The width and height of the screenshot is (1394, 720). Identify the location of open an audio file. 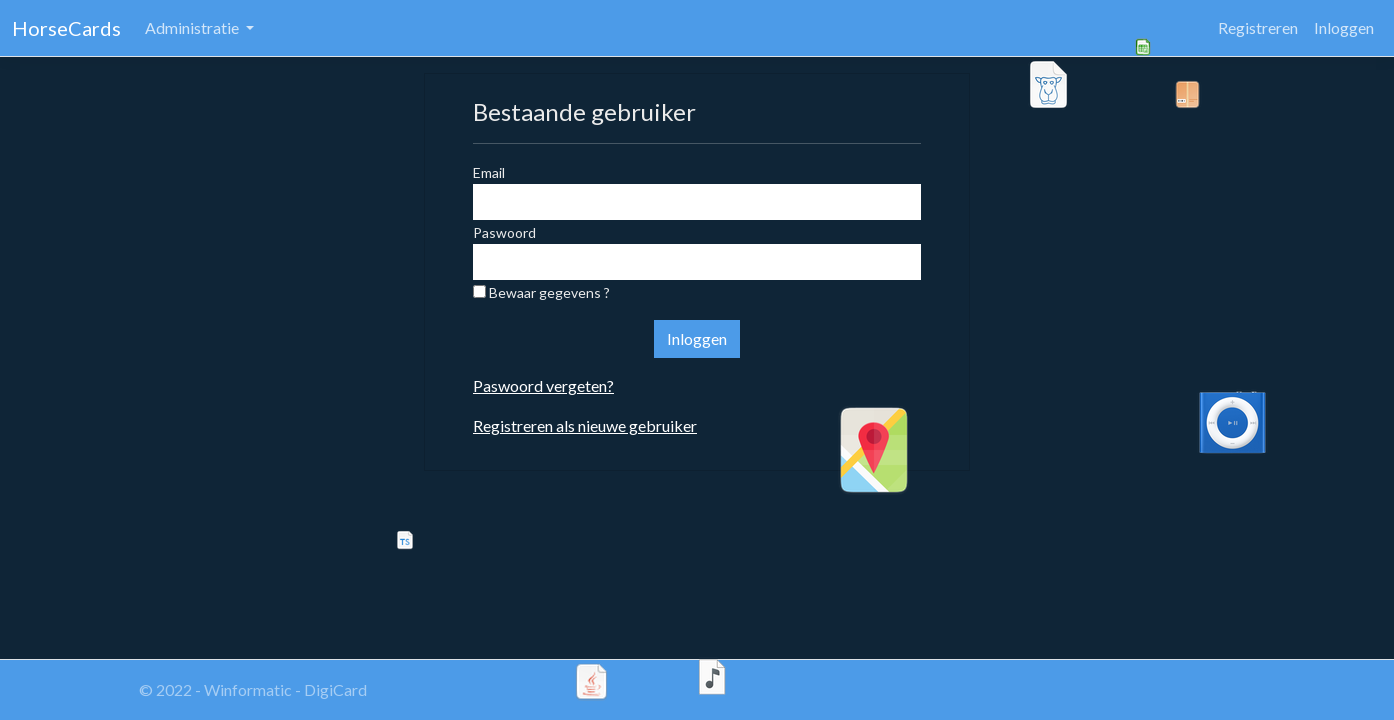
(712, 677).